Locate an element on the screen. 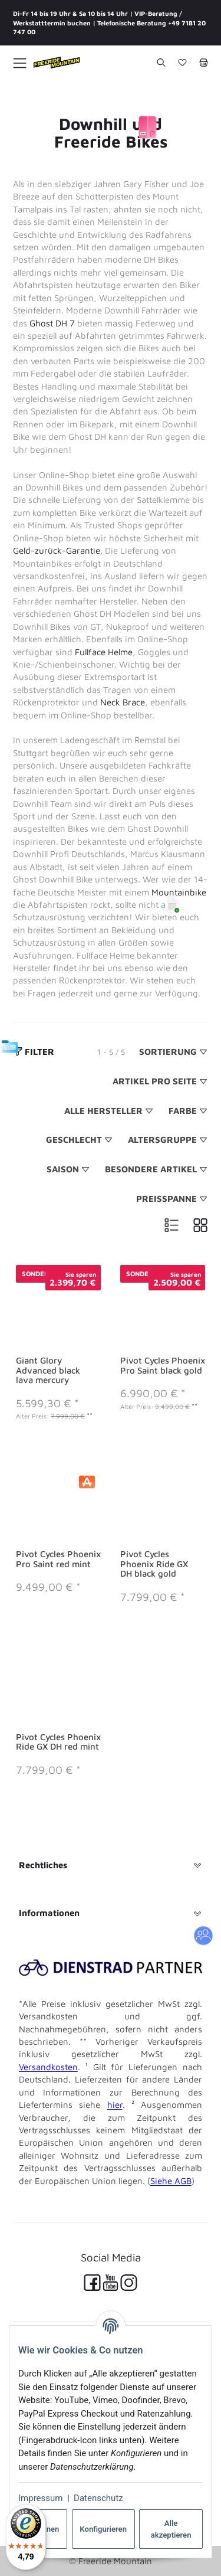  a debian software package file ready for installation is located at coordinates (147, 127).